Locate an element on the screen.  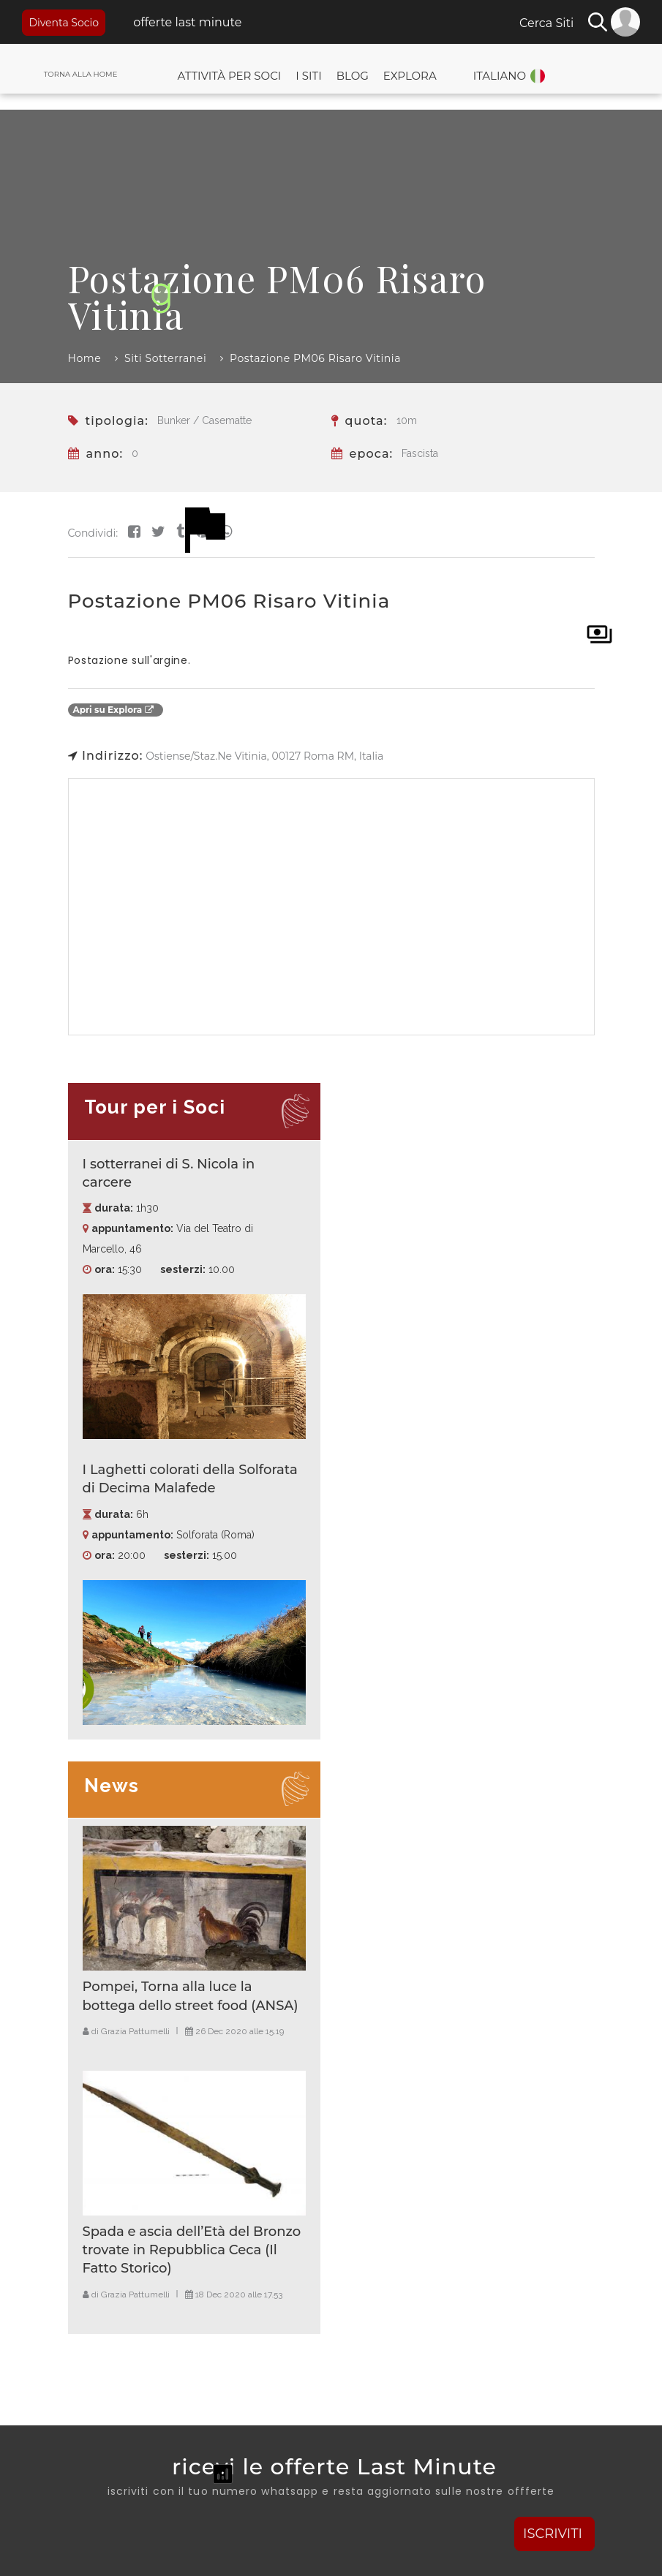
flag or report content is located at coordinates (203, 529).